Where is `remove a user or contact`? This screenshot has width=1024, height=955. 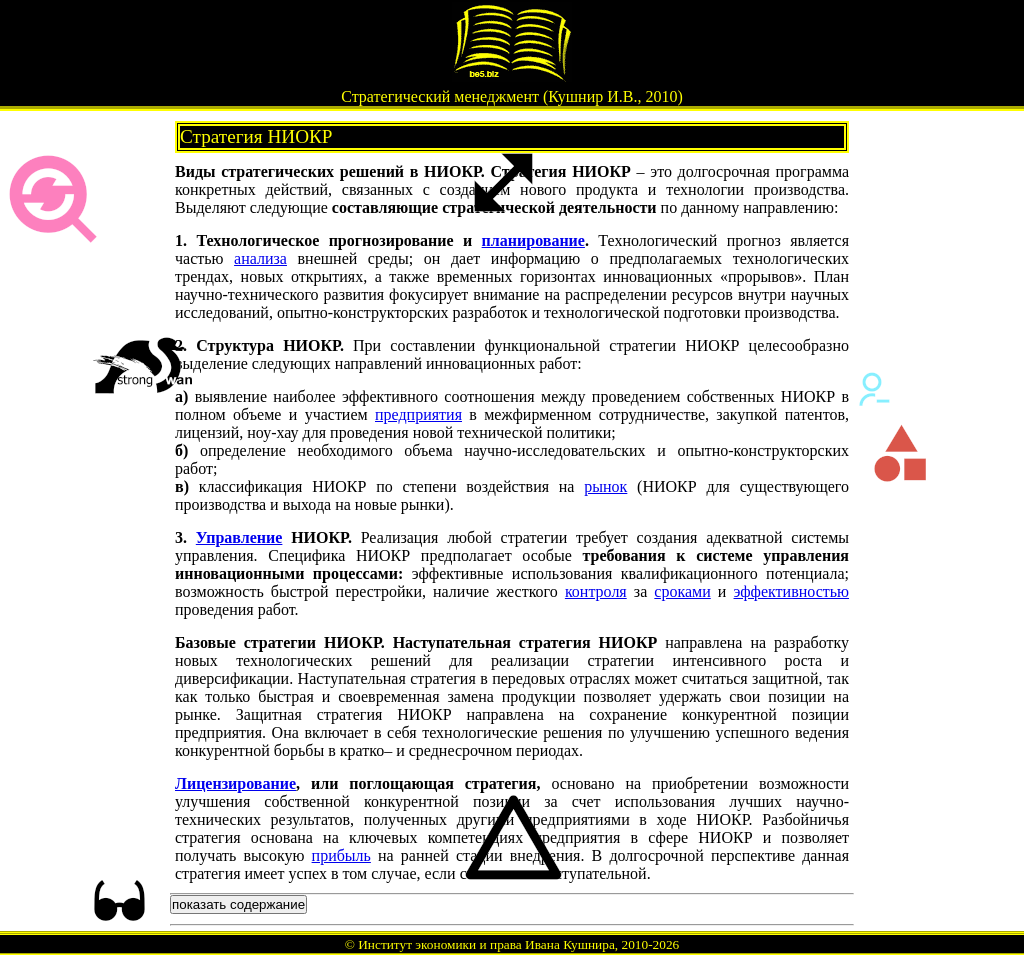 remove a user or contact is located at coordinates (872, 390).